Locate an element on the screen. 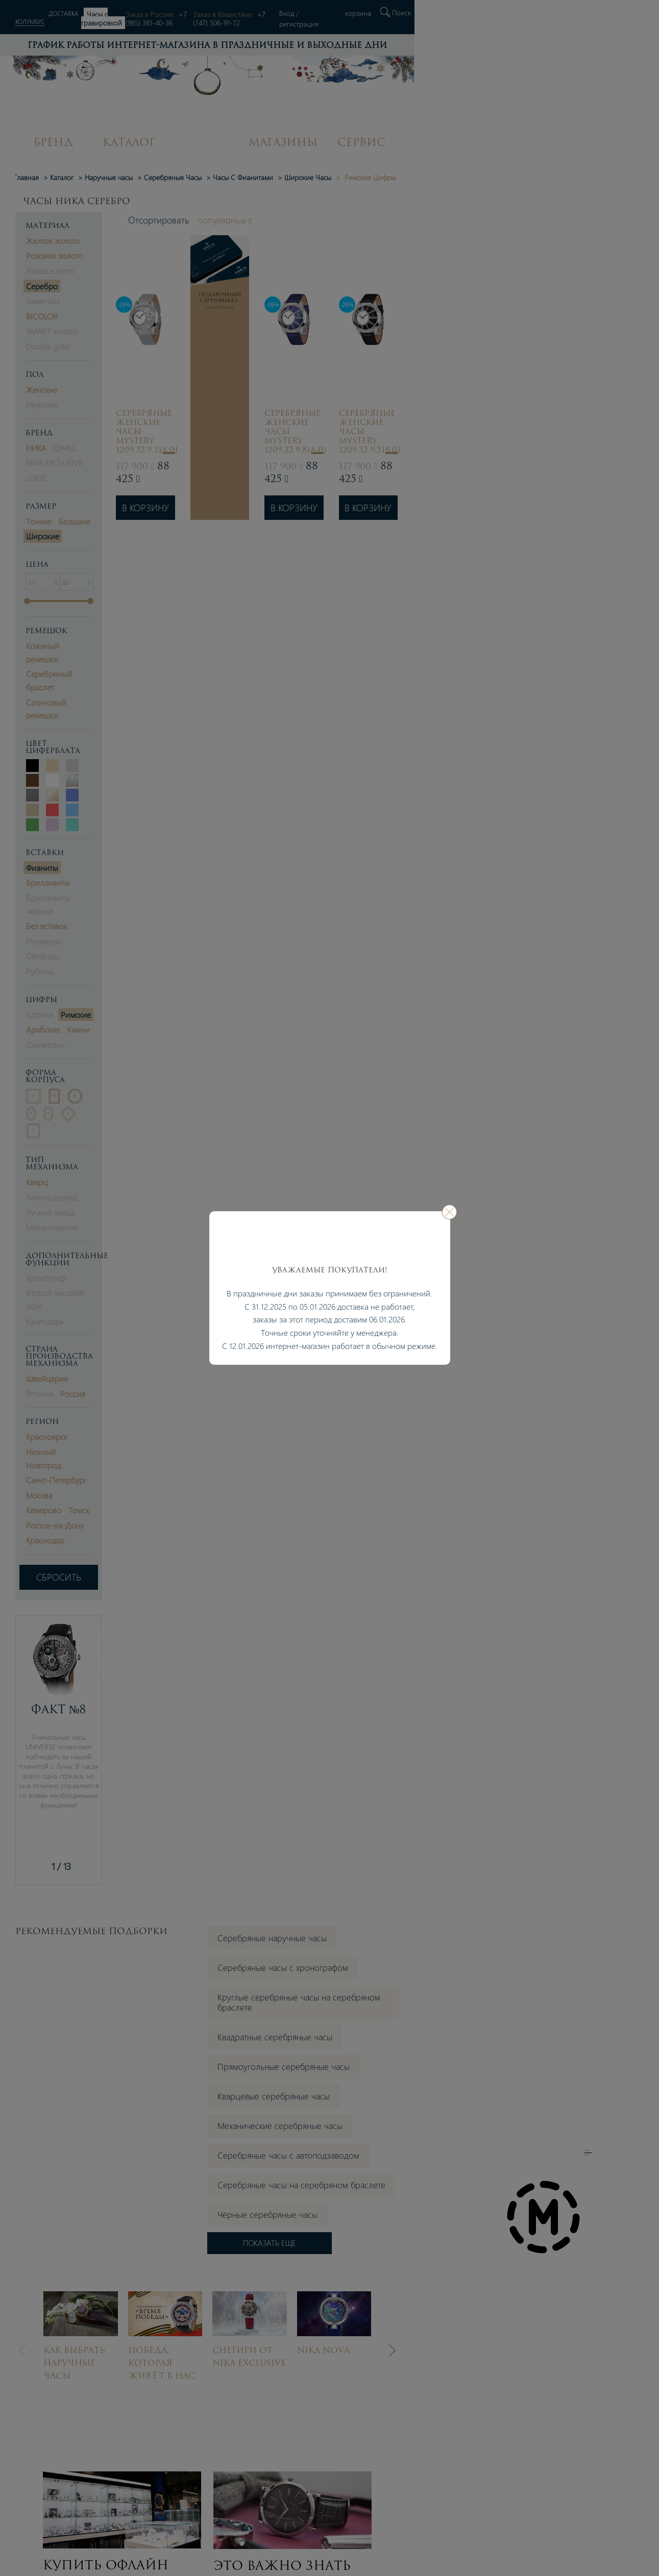 This screenshot has height=2576, width=659. indicates a pending or in-progress medium priority status is located at coordinates (543, 2217).